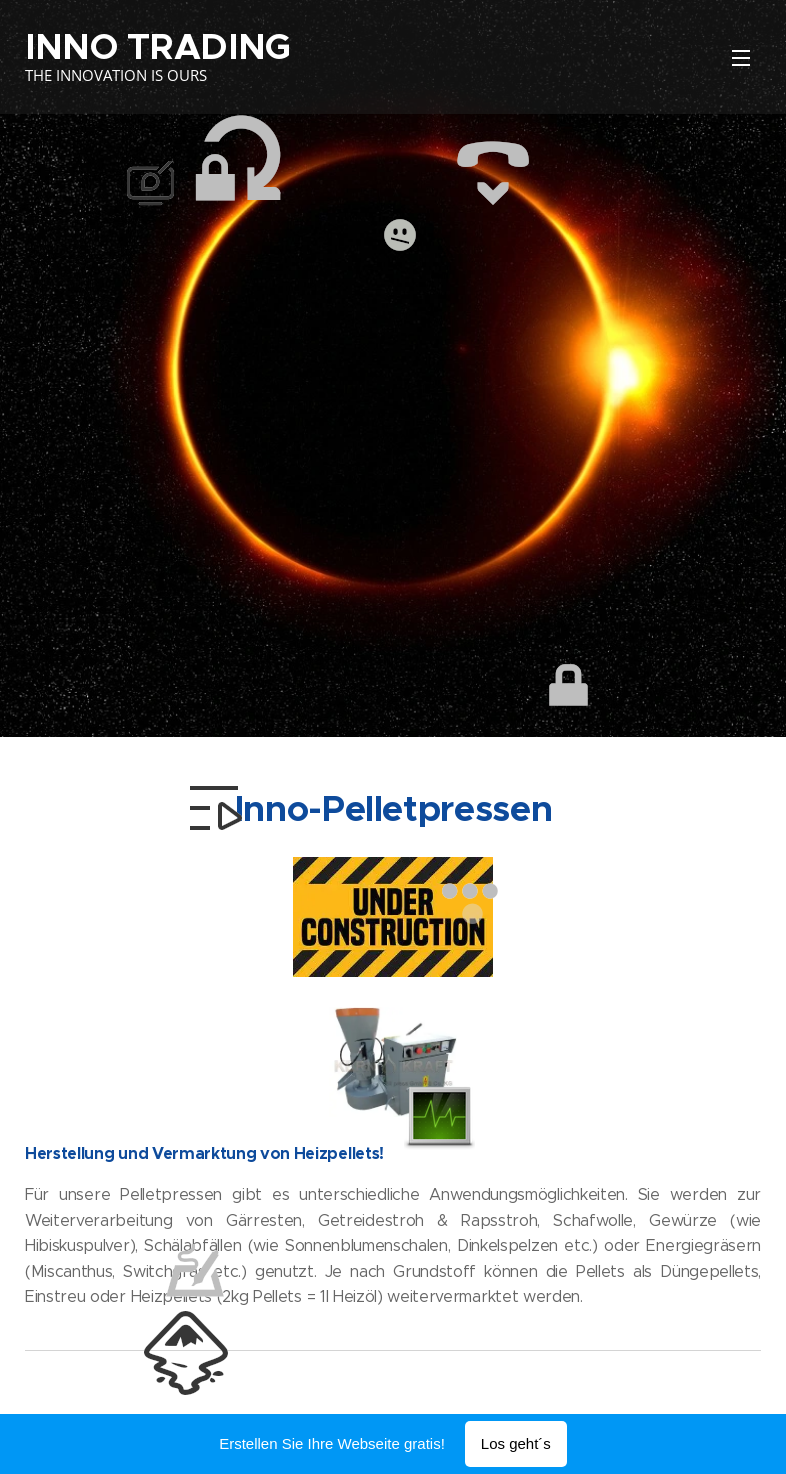 This screenshot has height=1474, width=786. Describe the element at coordinates (150, 184) in the screenshot. I see `access display appearance settings` at that location.